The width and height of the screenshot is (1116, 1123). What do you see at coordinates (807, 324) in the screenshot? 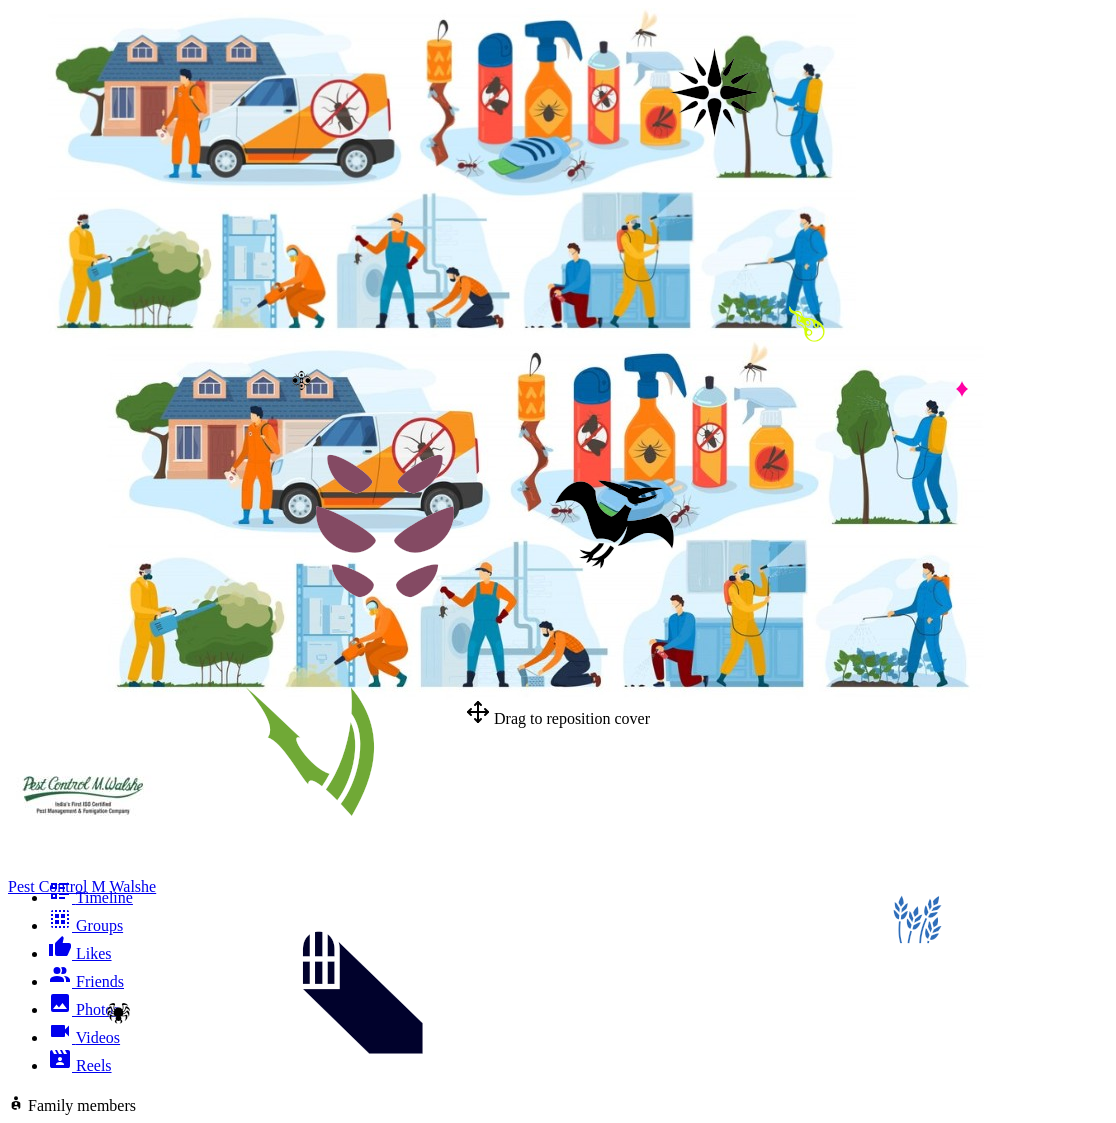
I see `cast a plasma or energy attack` at bounding box center [807, 324].